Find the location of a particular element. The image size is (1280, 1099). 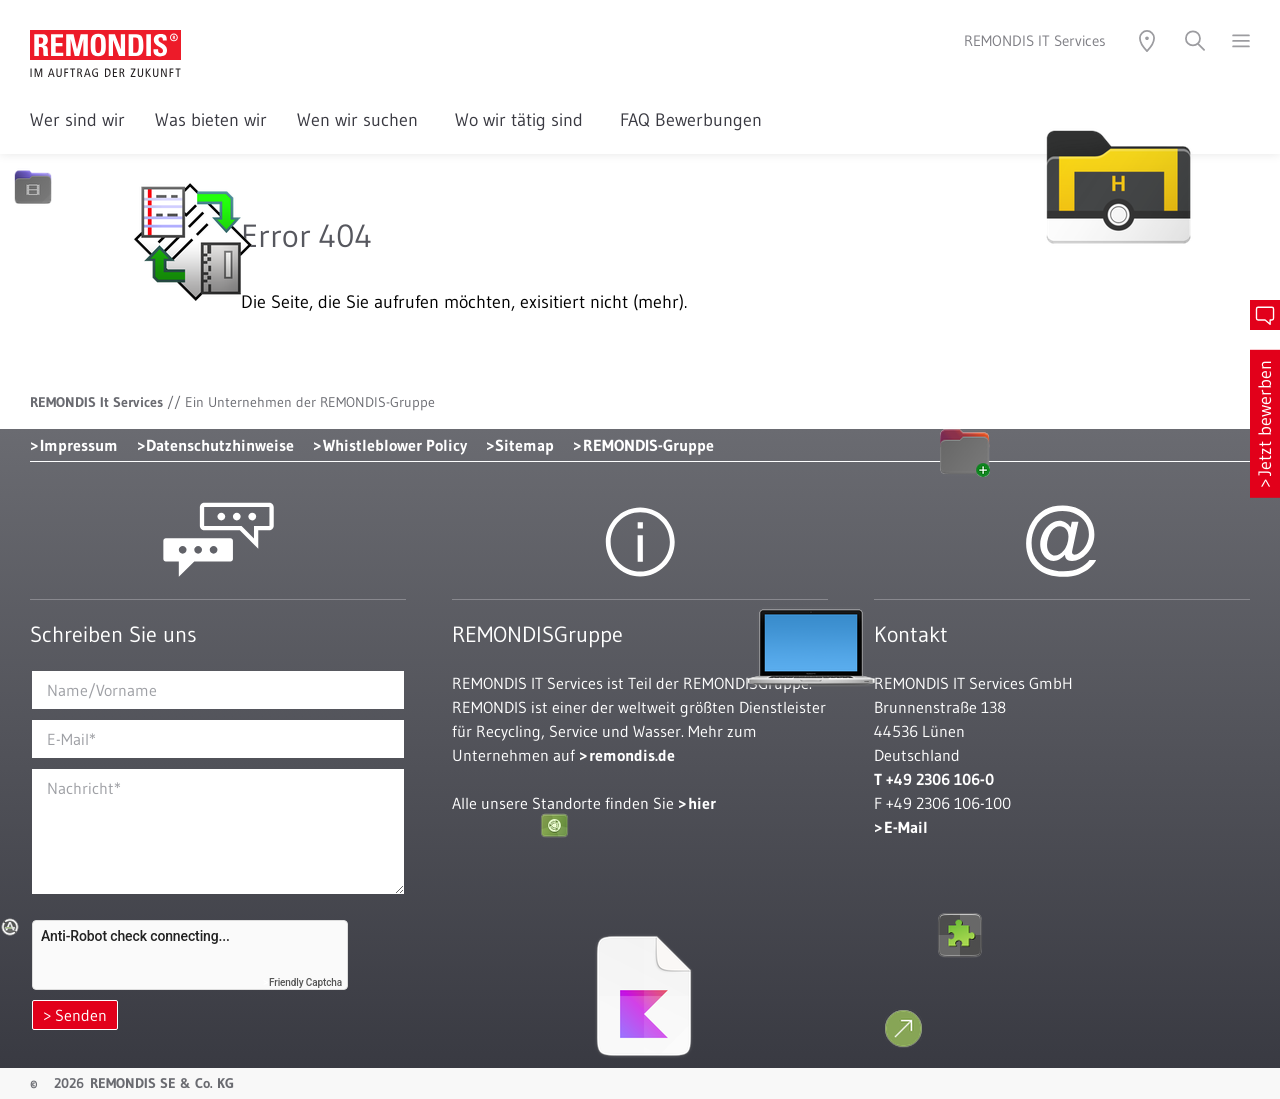

a kotlin source code file is located at coordinates (644, 996).